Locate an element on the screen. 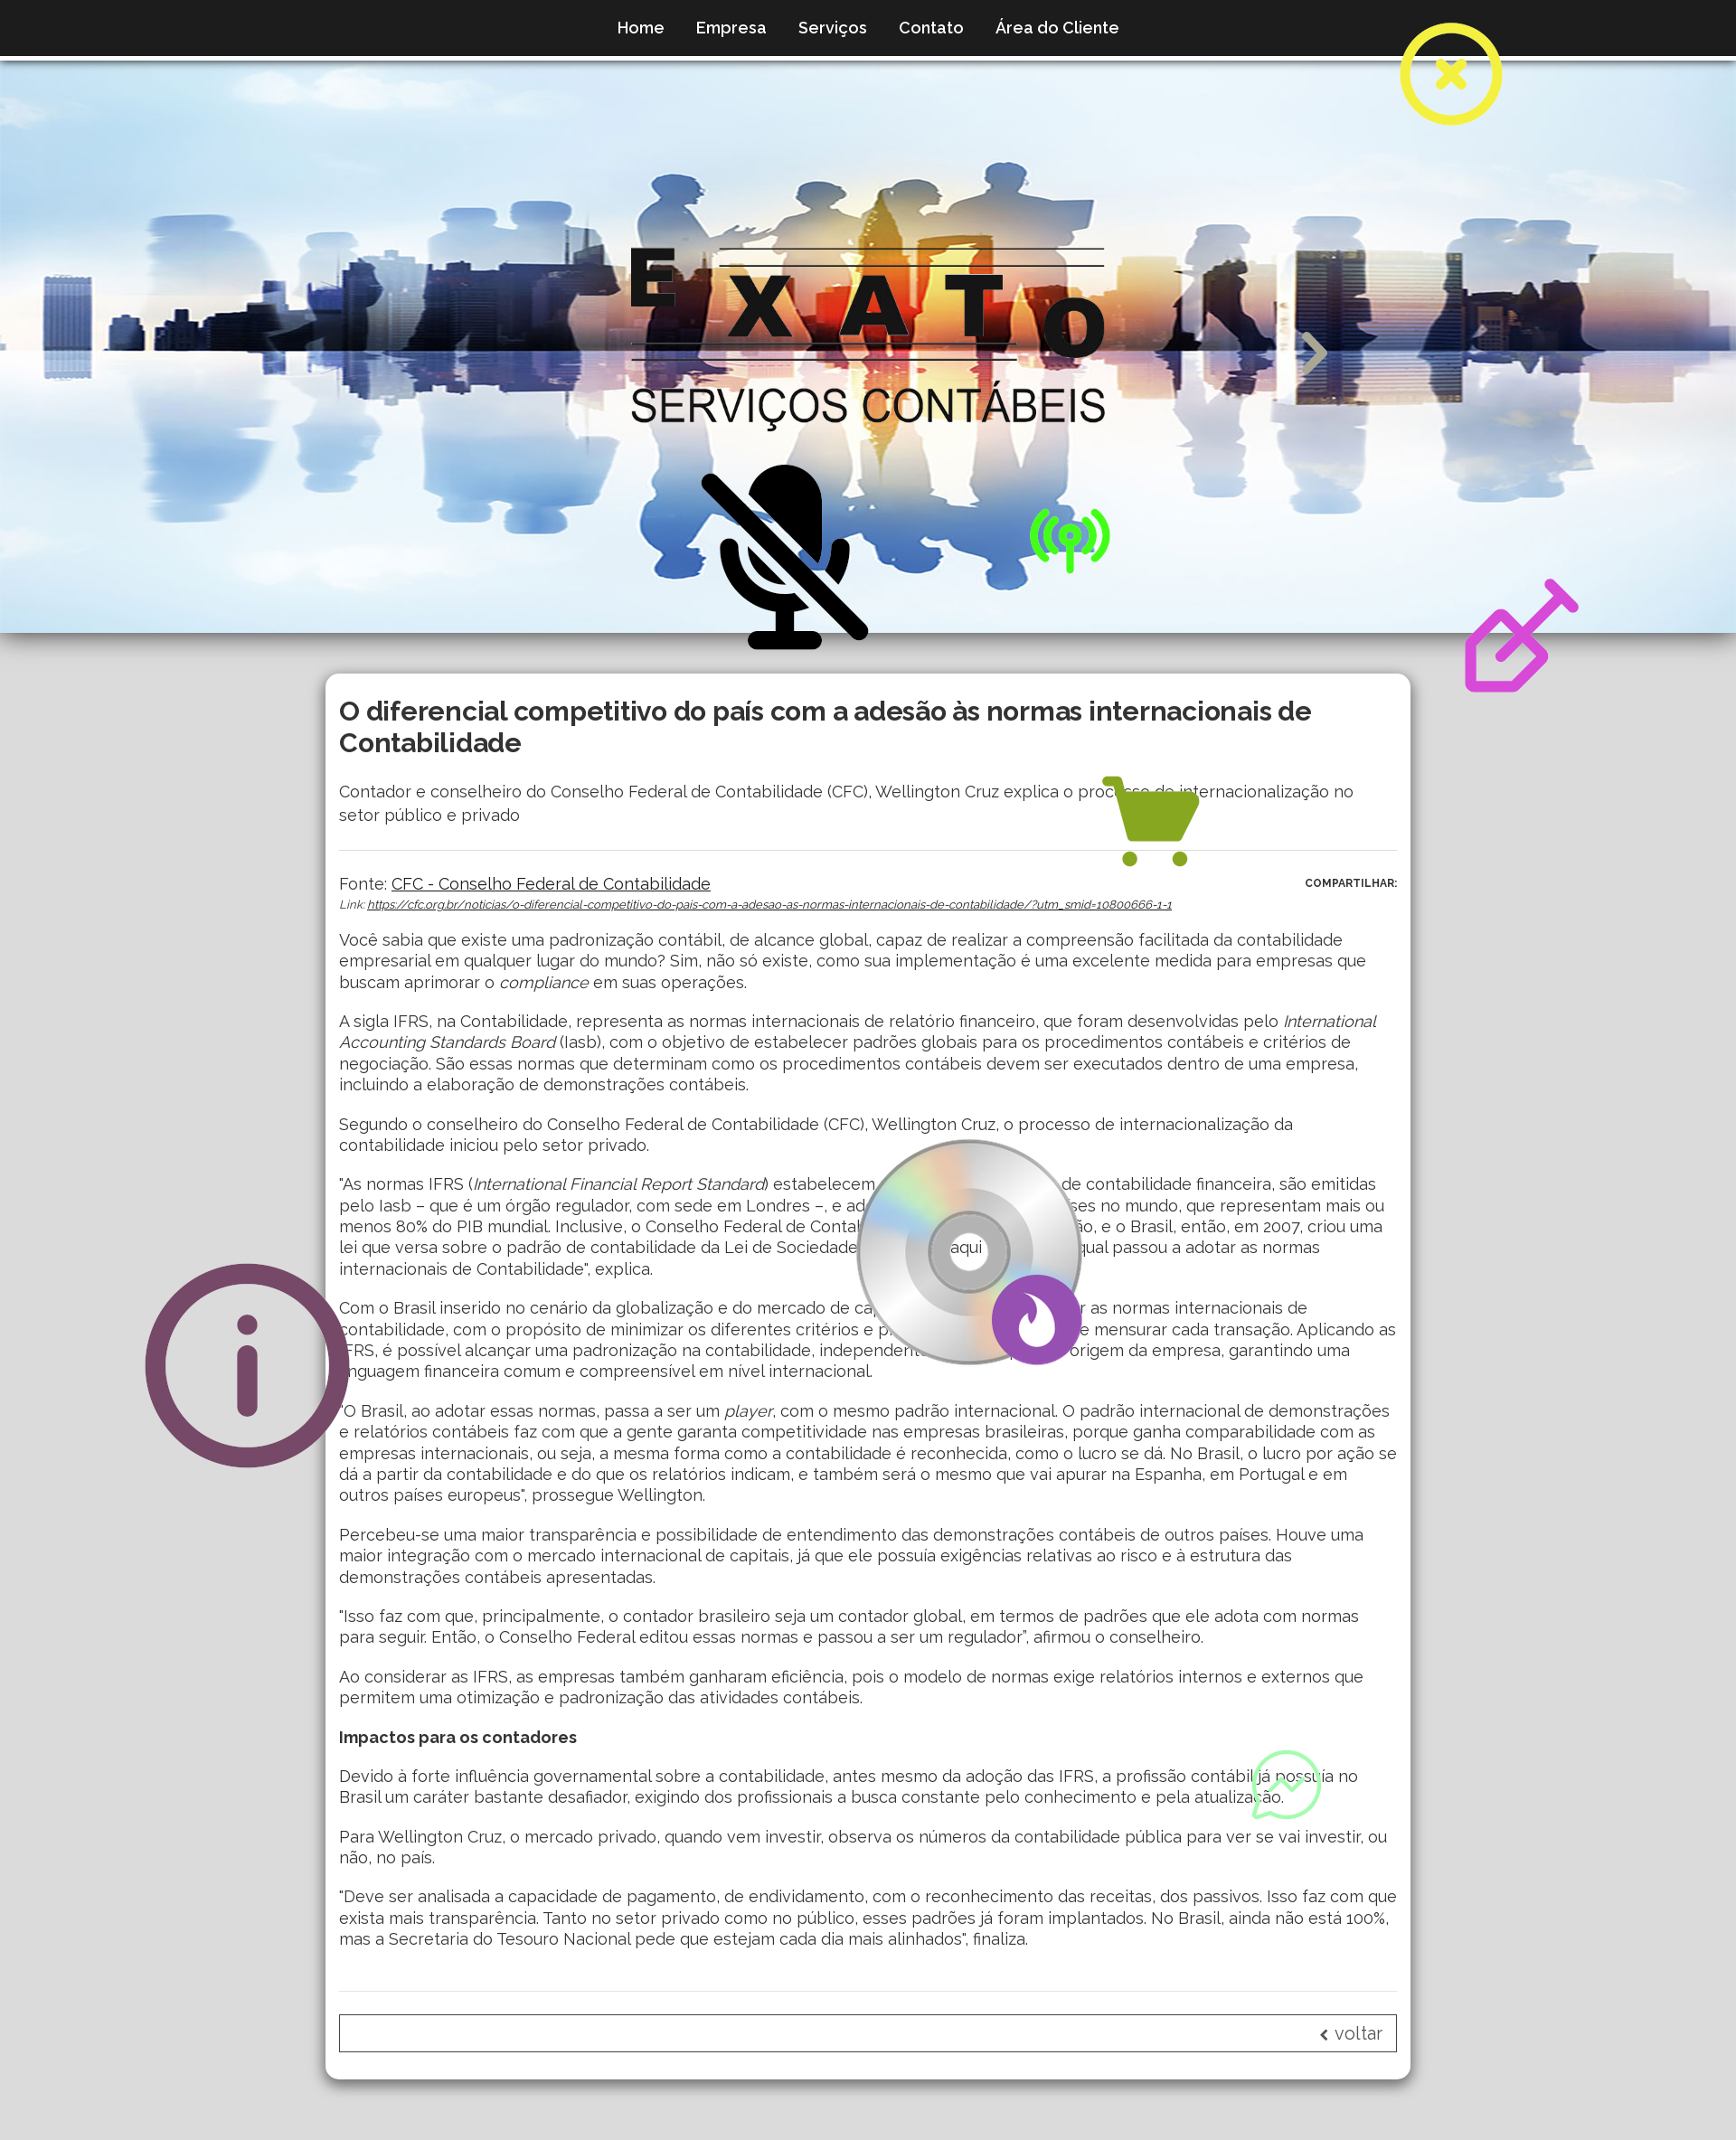  burn data to a dvd disc is located at coordinates (969, 1252).